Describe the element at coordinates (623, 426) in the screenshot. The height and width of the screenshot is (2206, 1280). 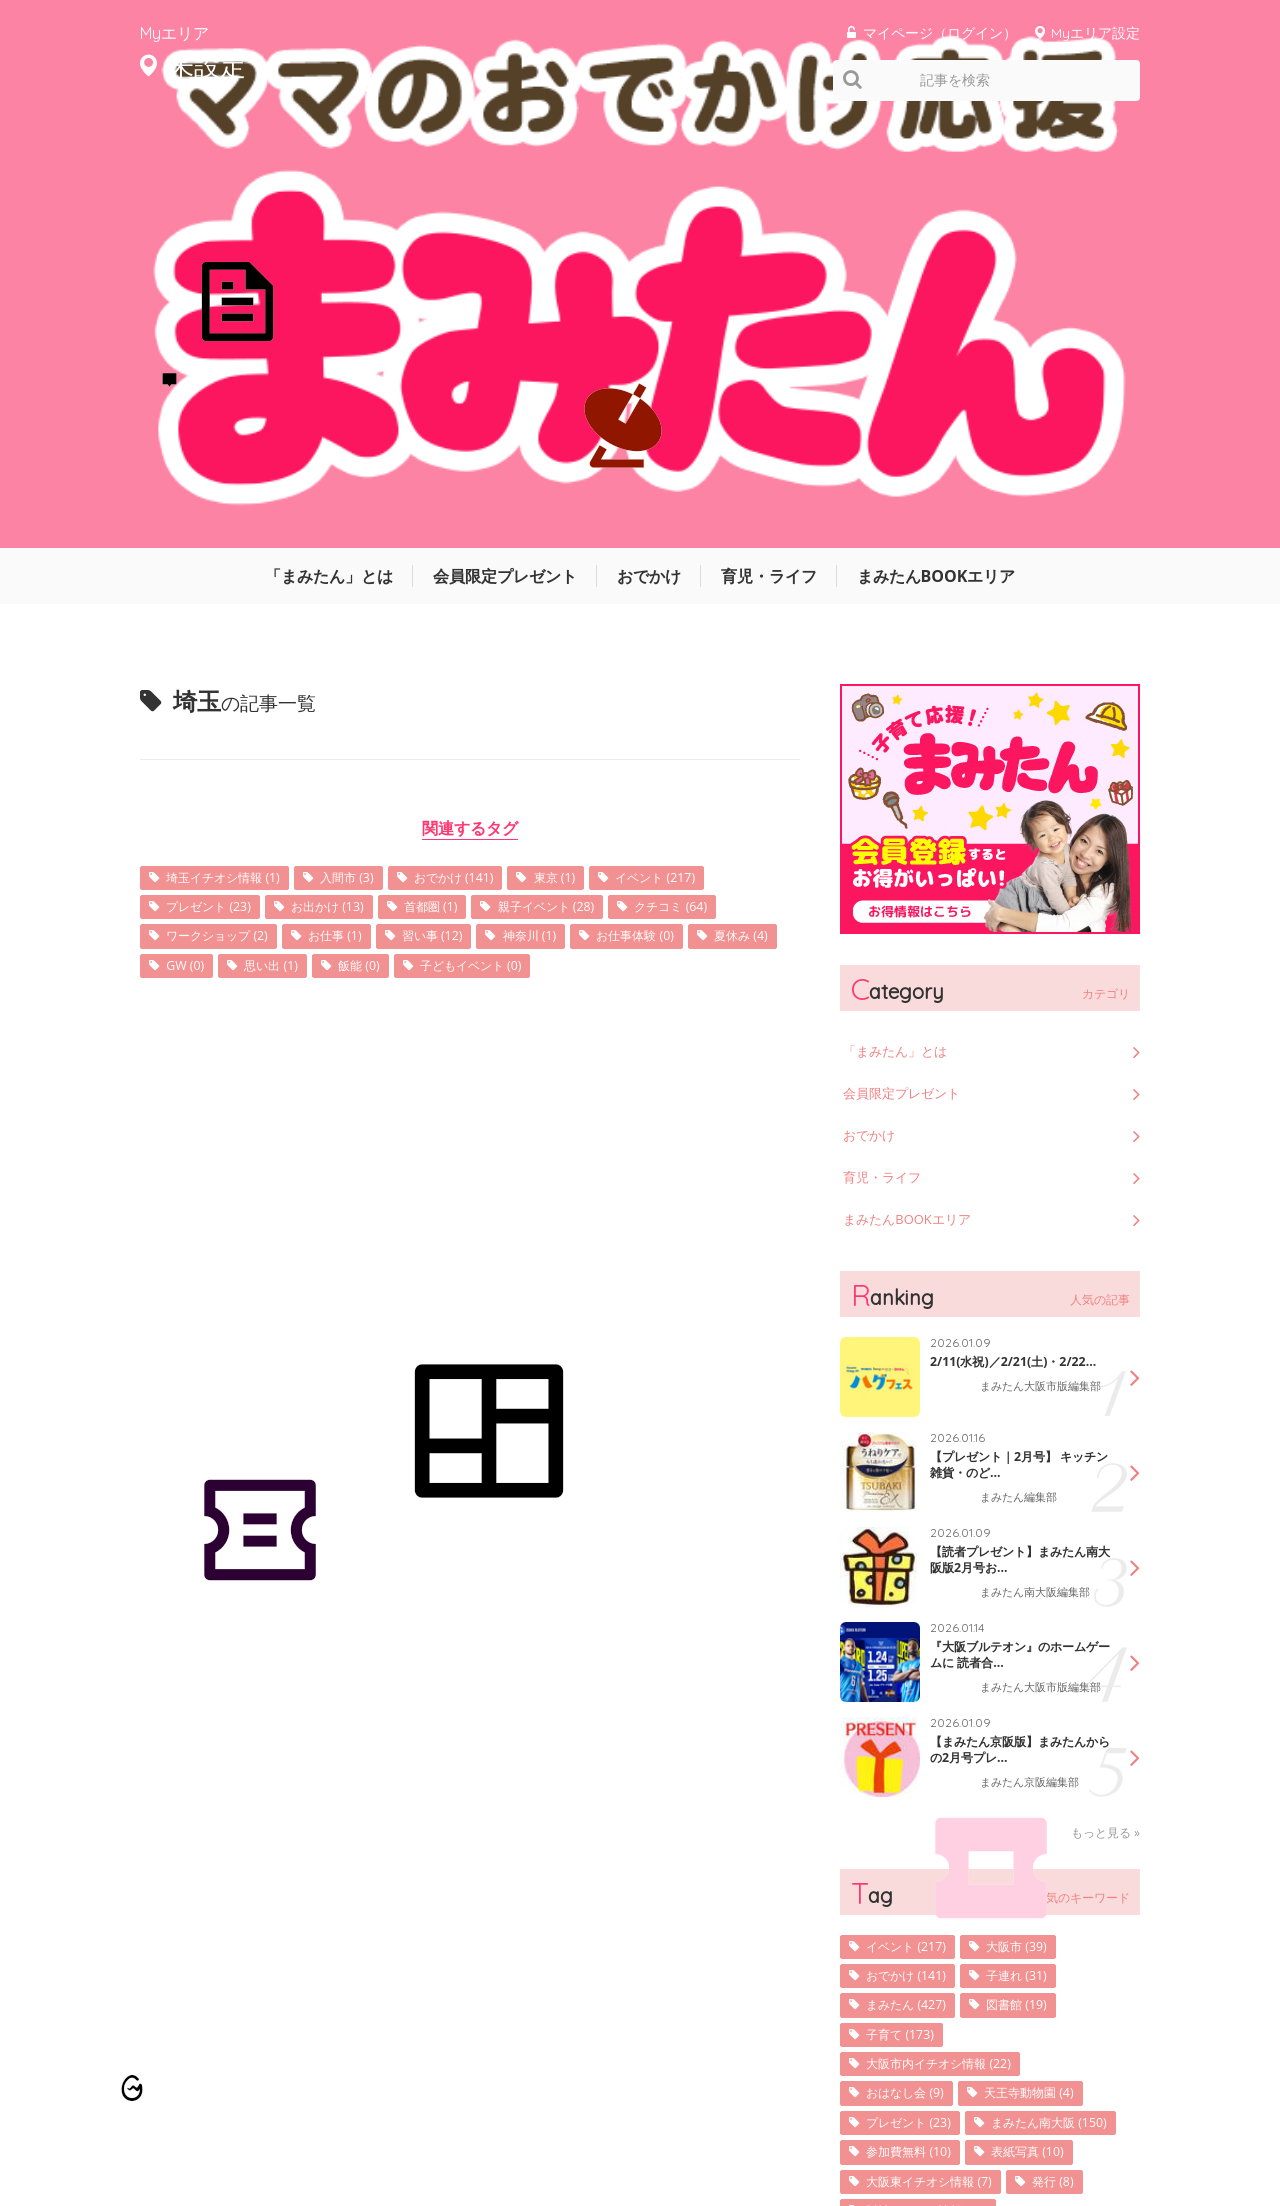
I see `access radar or scanning features` at that location.